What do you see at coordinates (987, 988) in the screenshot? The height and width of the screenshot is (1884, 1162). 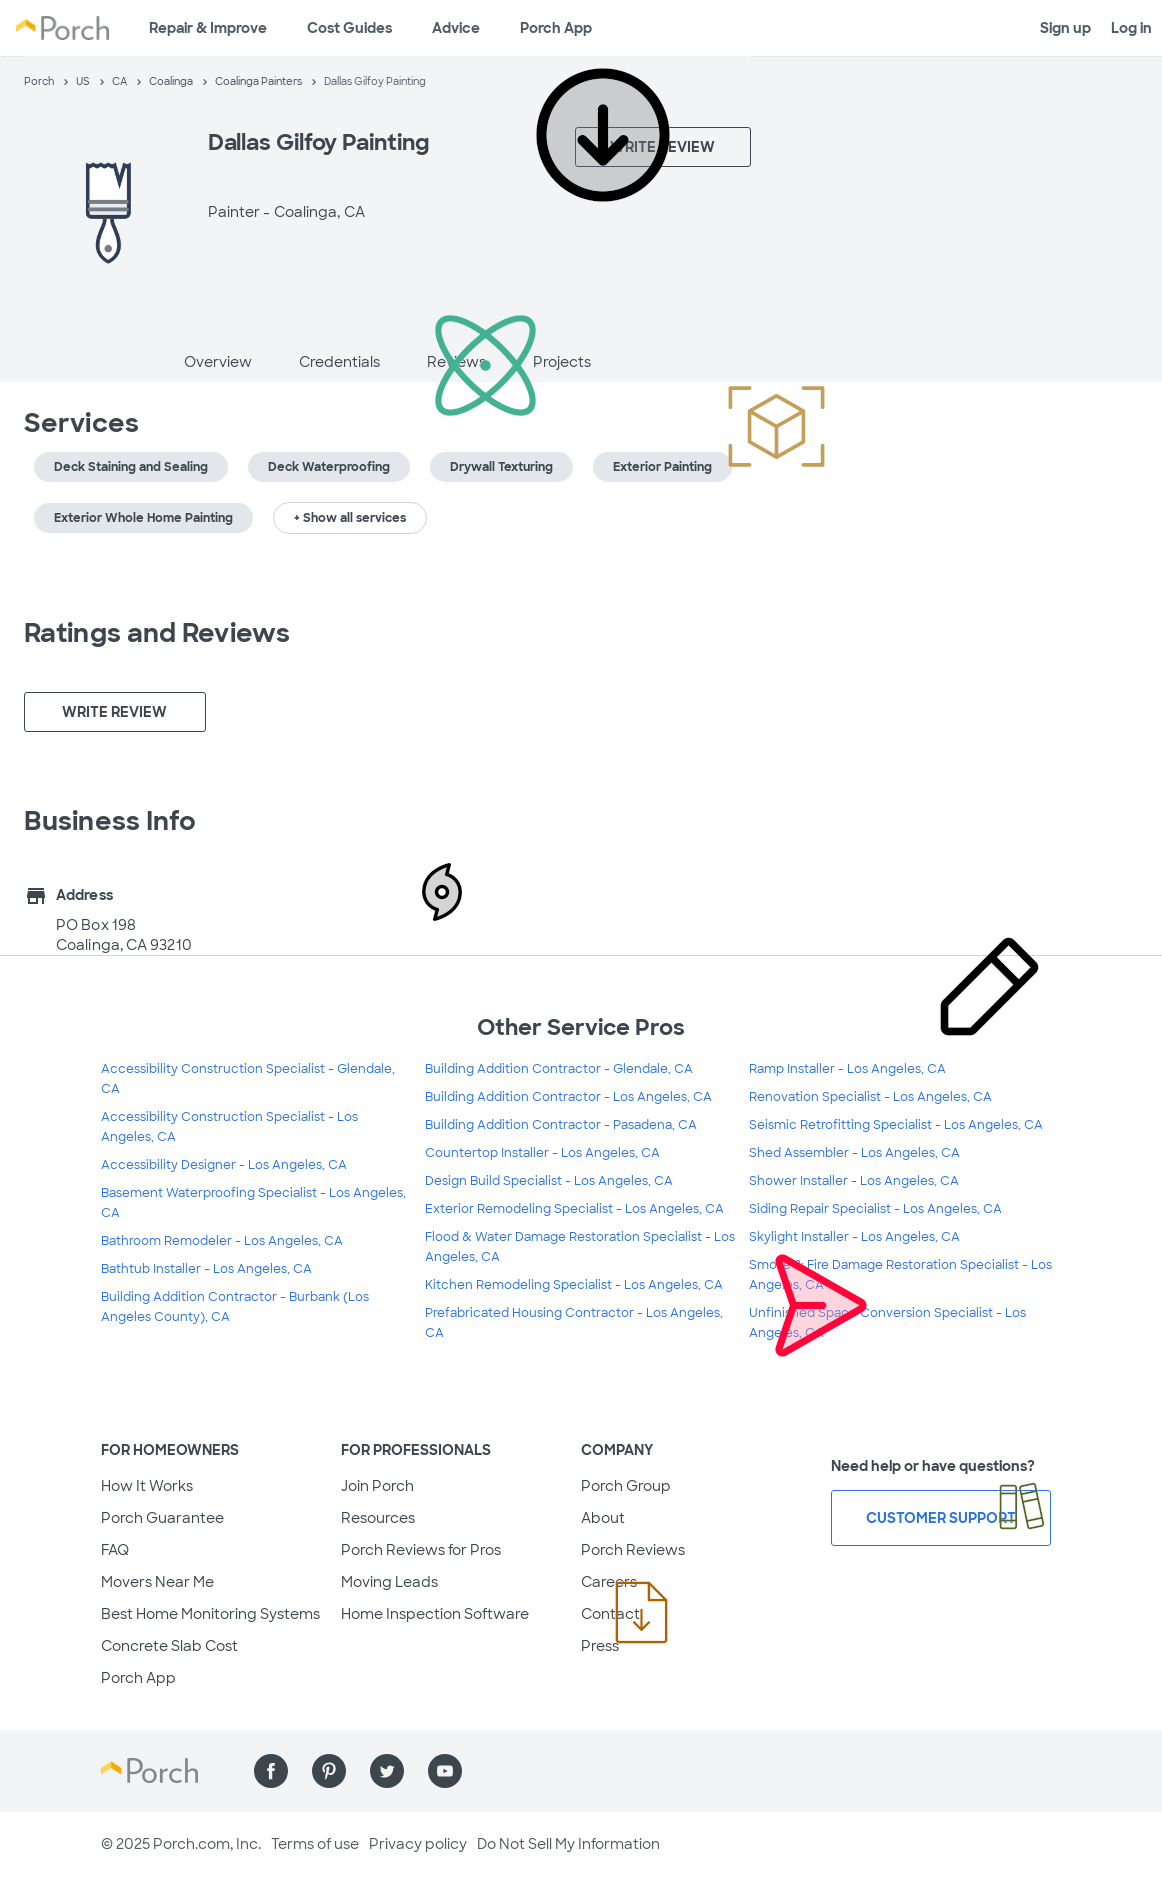 I see `edit content or text` at bounding box center [987, 988].